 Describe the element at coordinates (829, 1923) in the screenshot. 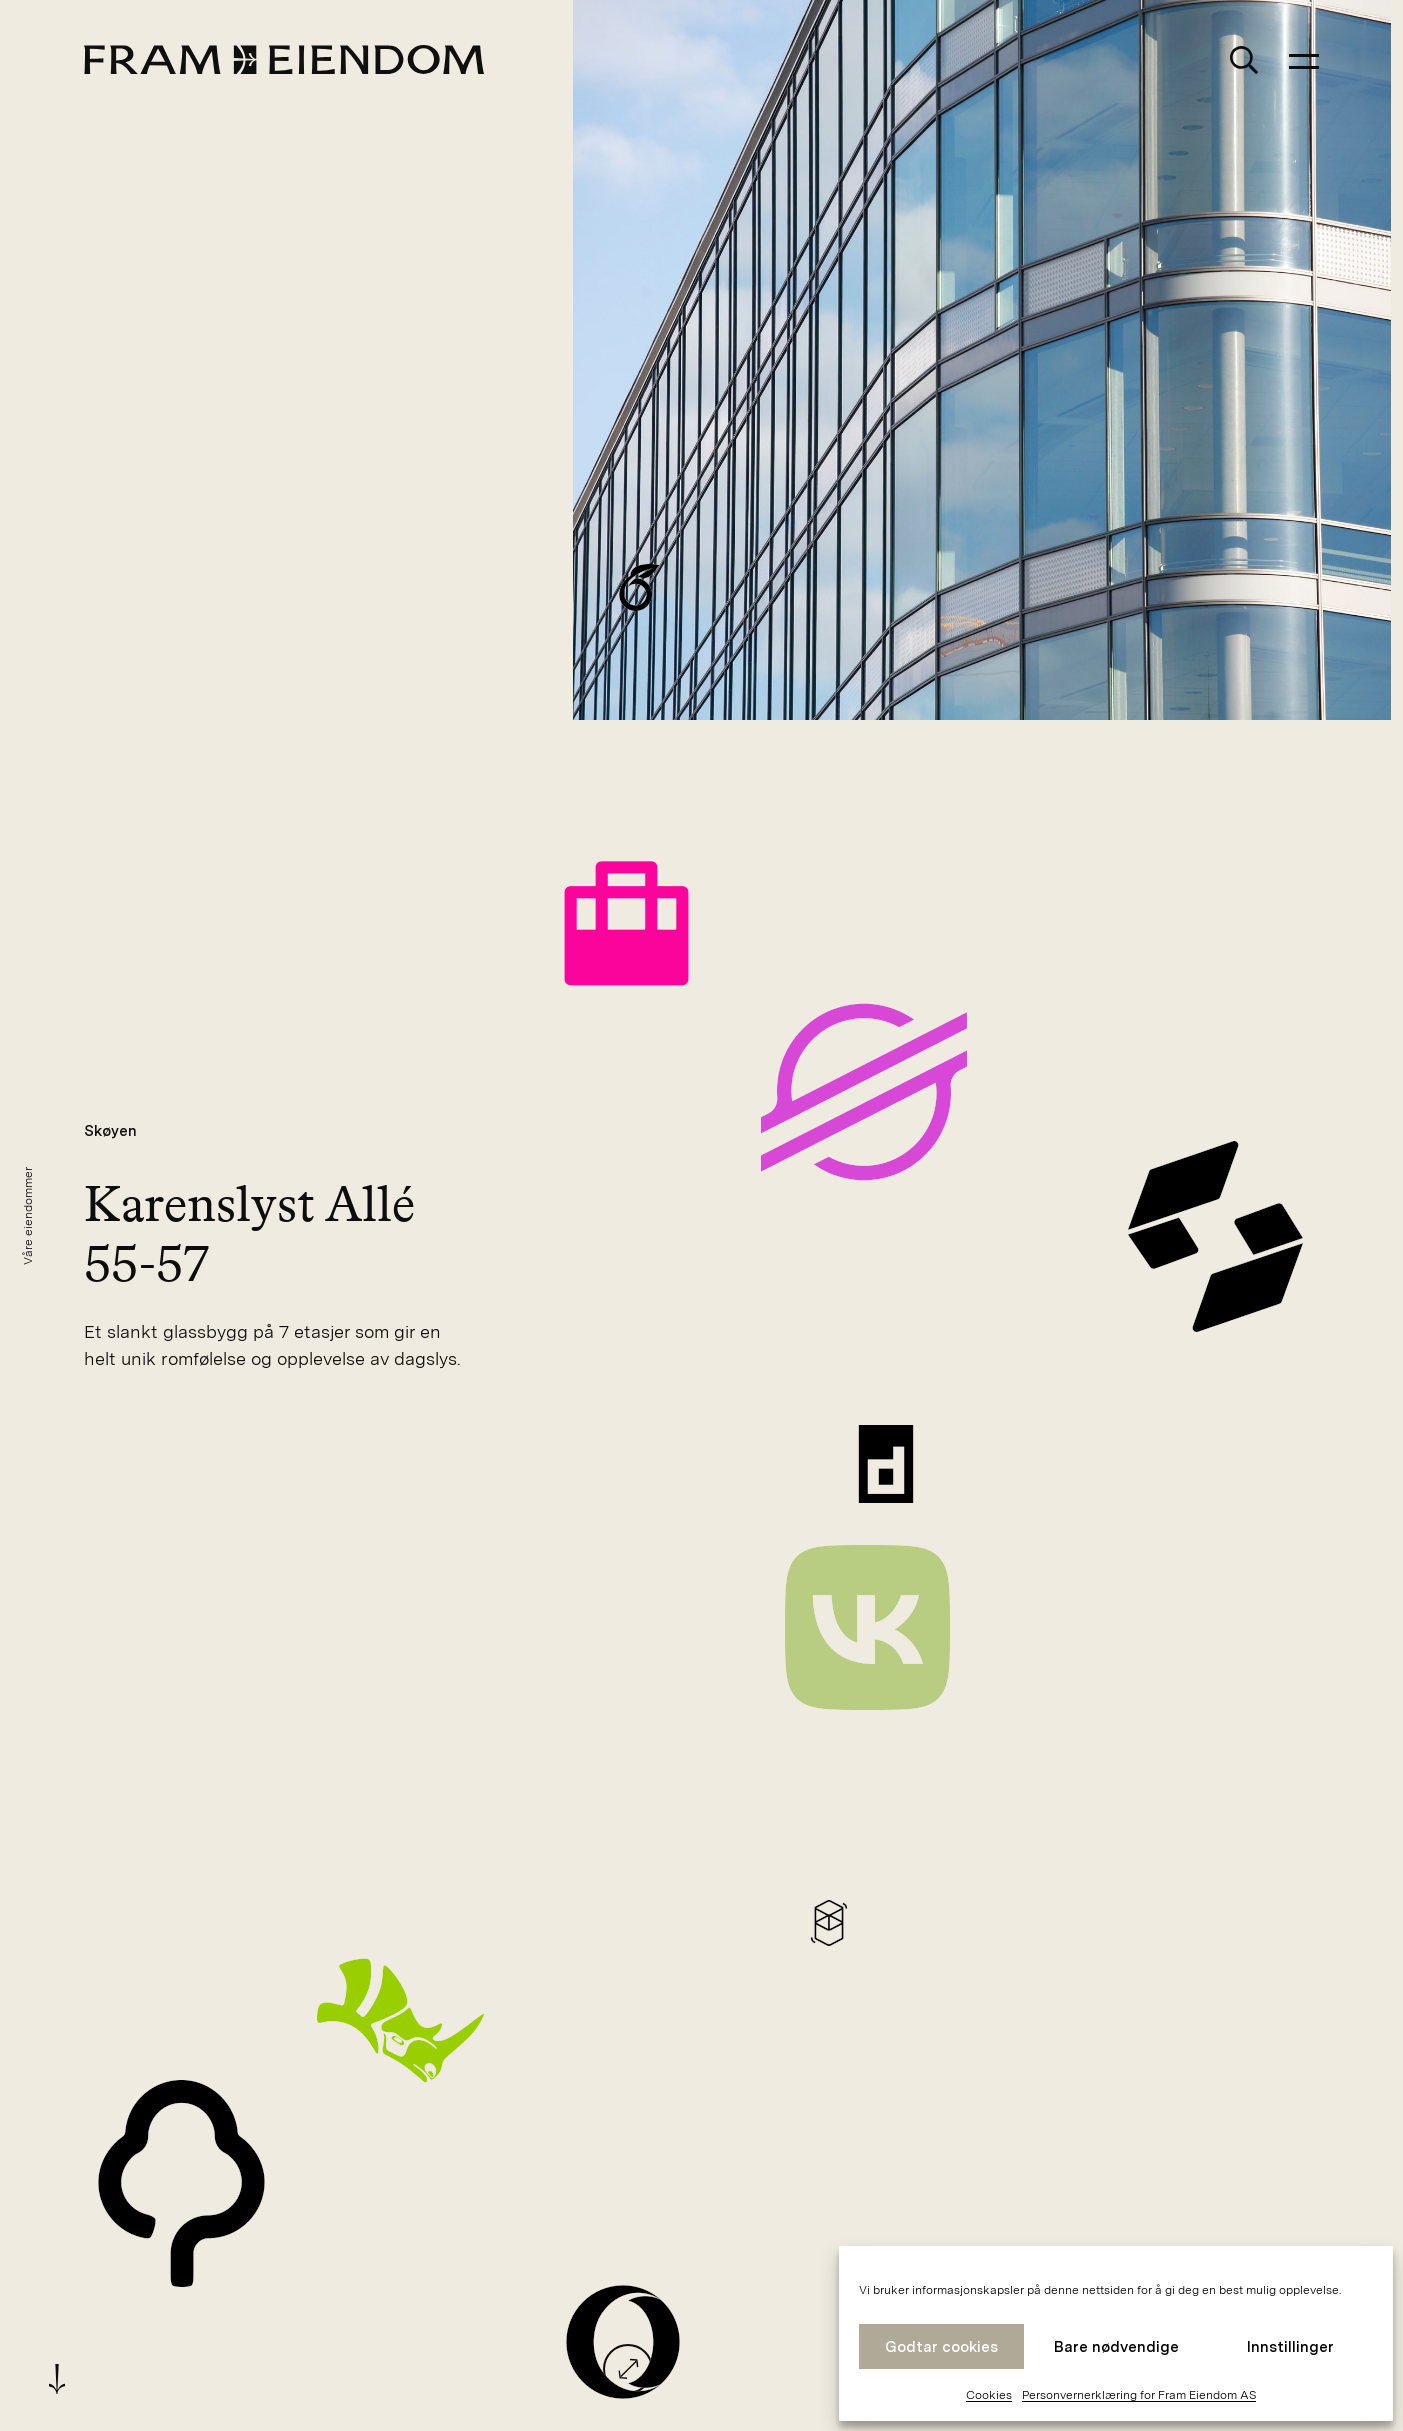

I see `fantom blockchain network logo` at that location.